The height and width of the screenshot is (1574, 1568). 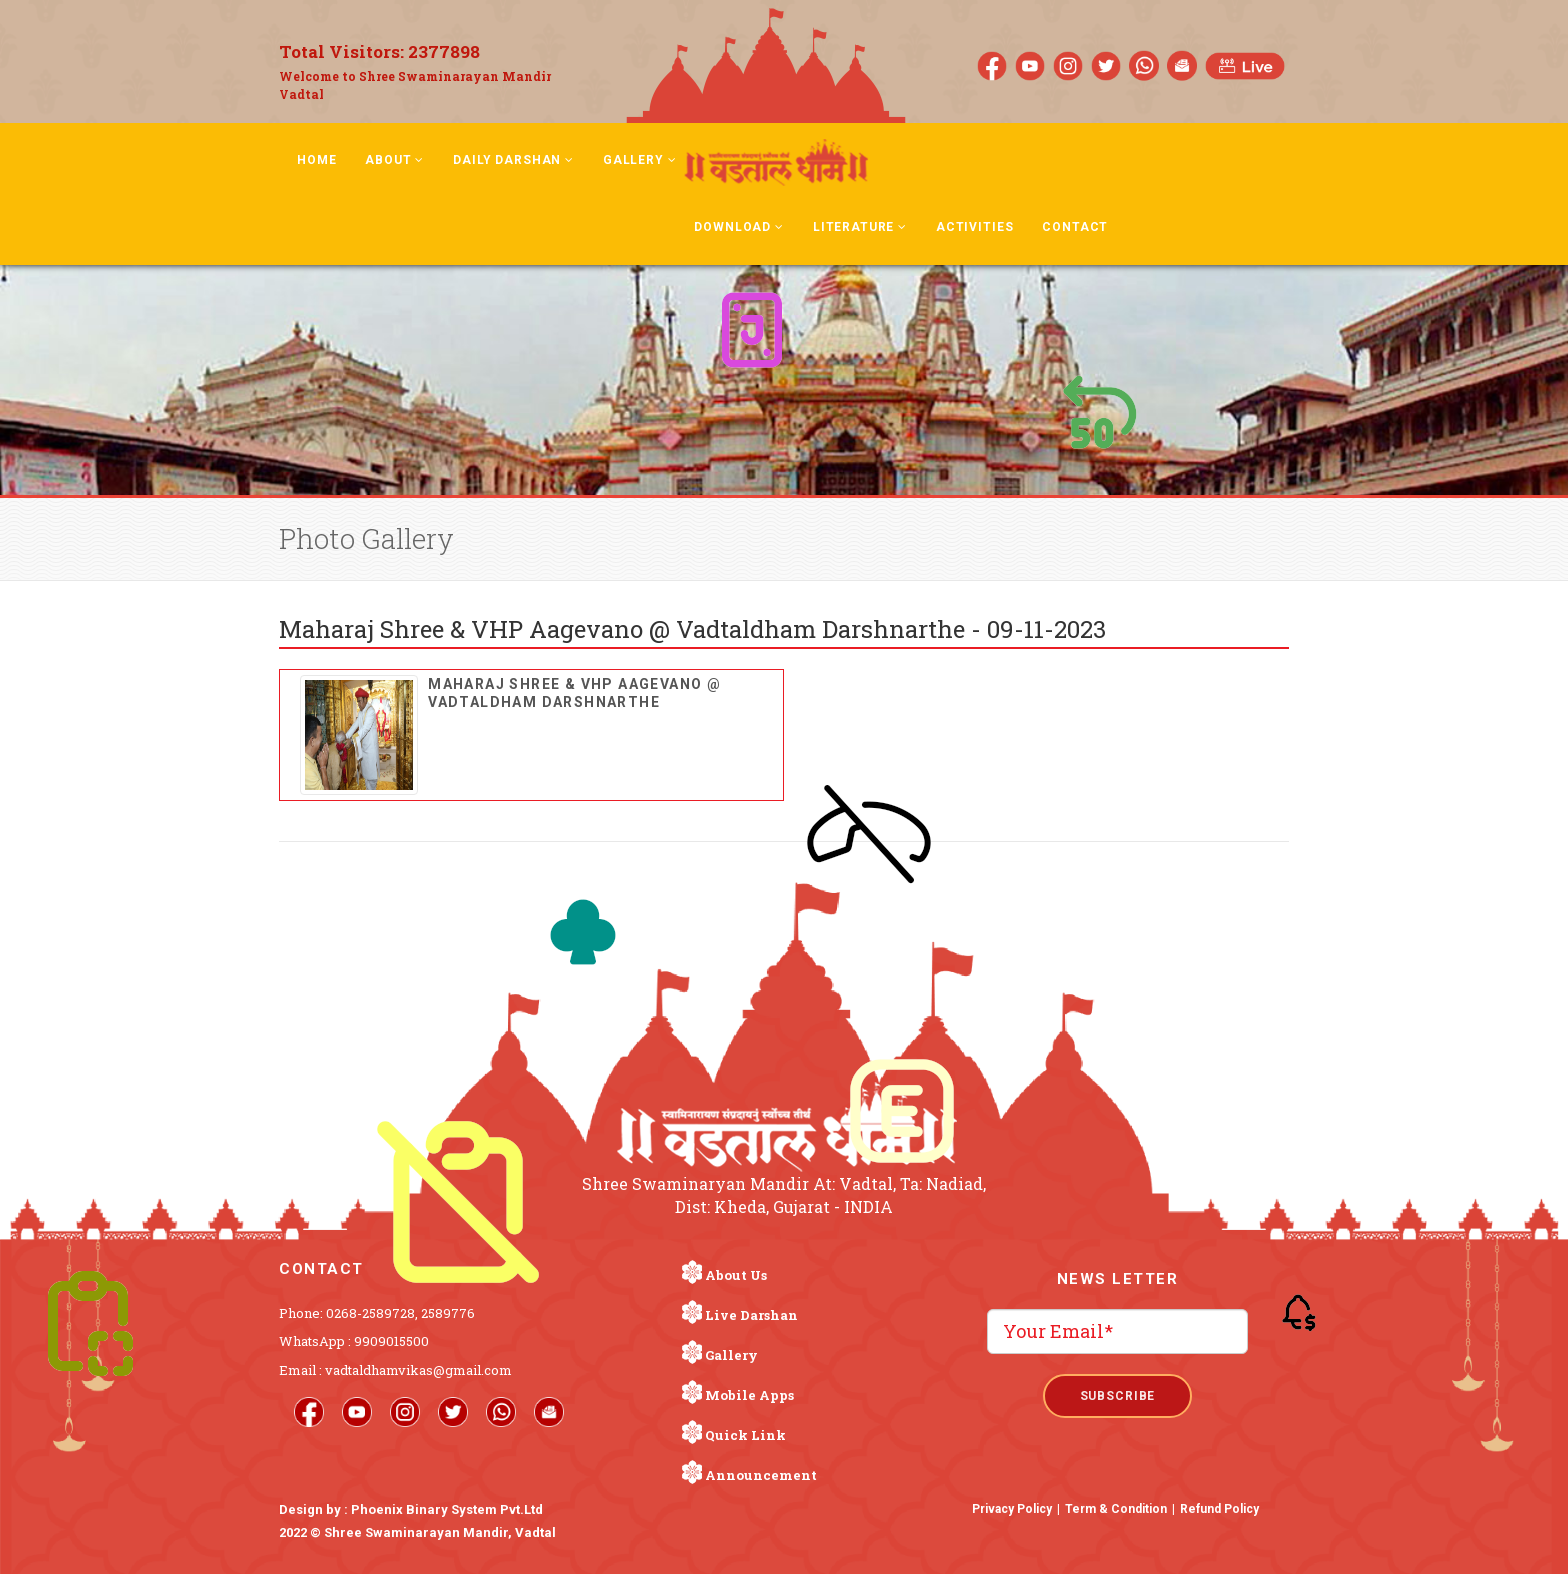 I want to click on set up price alerts or payment notifications, so click(x=1298, y=1312).